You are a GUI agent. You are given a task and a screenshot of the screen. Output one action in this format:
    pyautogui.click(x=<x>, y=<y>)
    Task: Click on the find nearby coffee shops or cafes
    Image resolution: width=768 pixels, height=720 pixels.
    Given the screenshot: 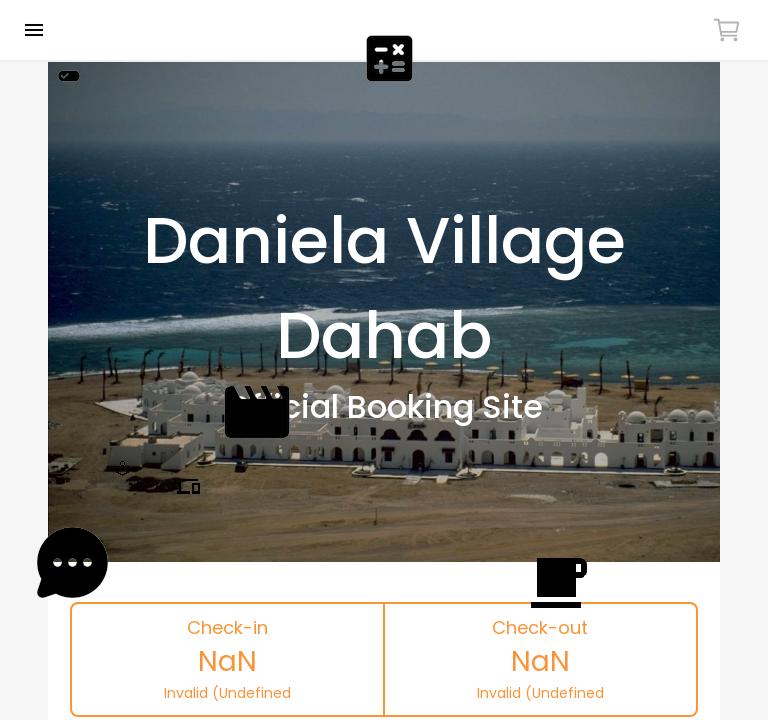 What is the action you would take?
    pyautogui.click(x=559, y=583)
    